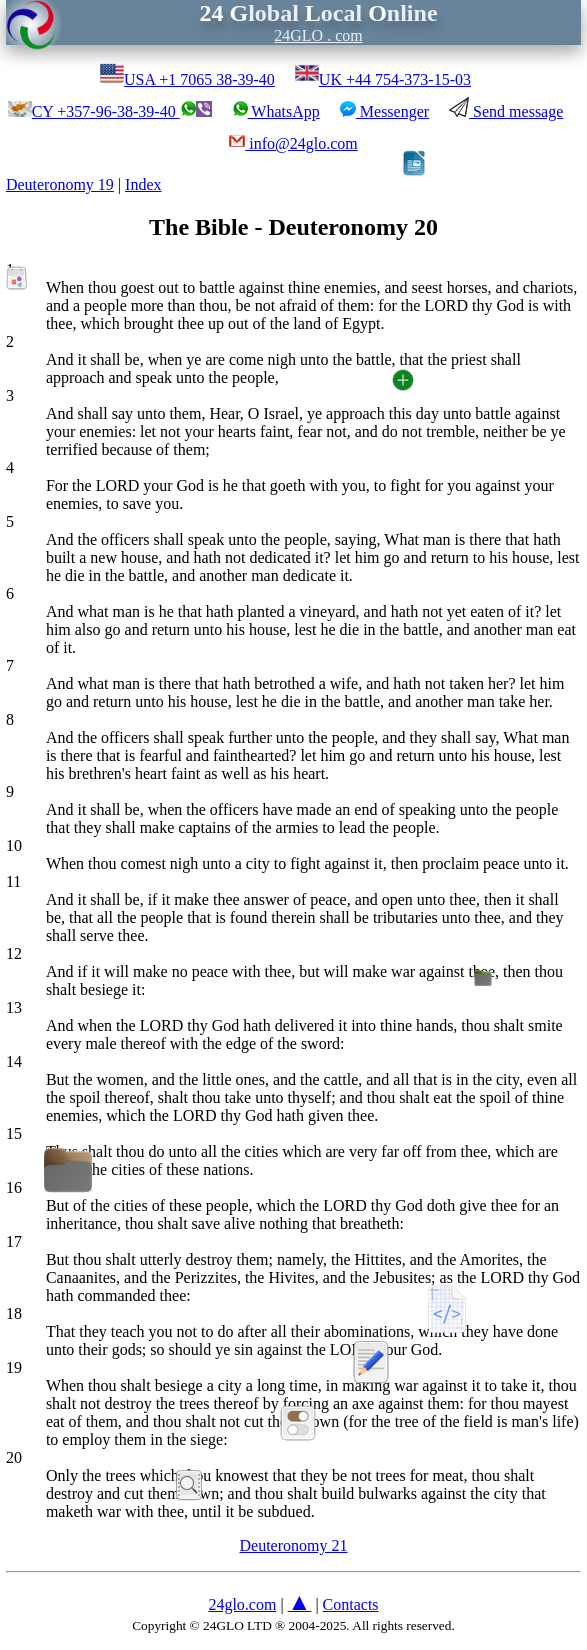 This screenshot has height=1650, width=587. I want to click on open the text editor app, so click(371, 1362).